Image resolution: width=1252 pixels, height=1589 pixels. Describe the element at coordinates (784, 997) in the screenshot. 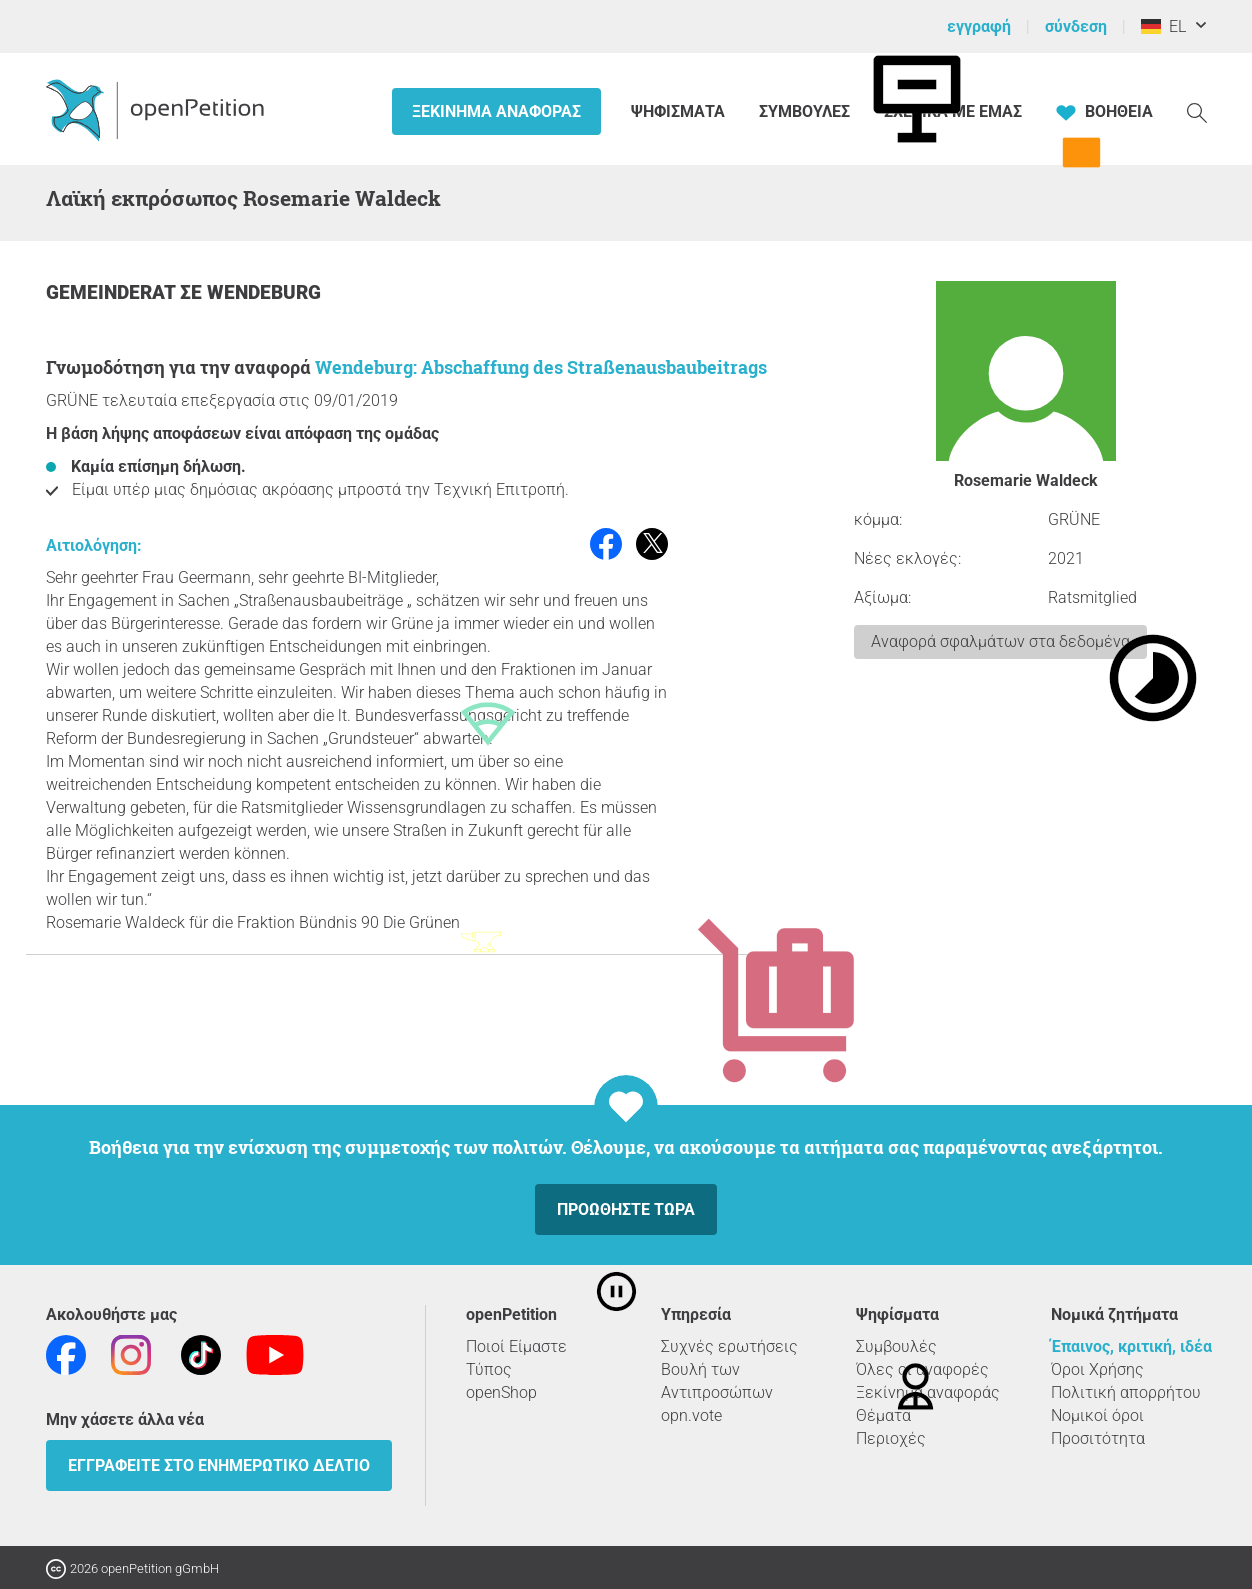

I see `access luggage or baggage services` at that location.